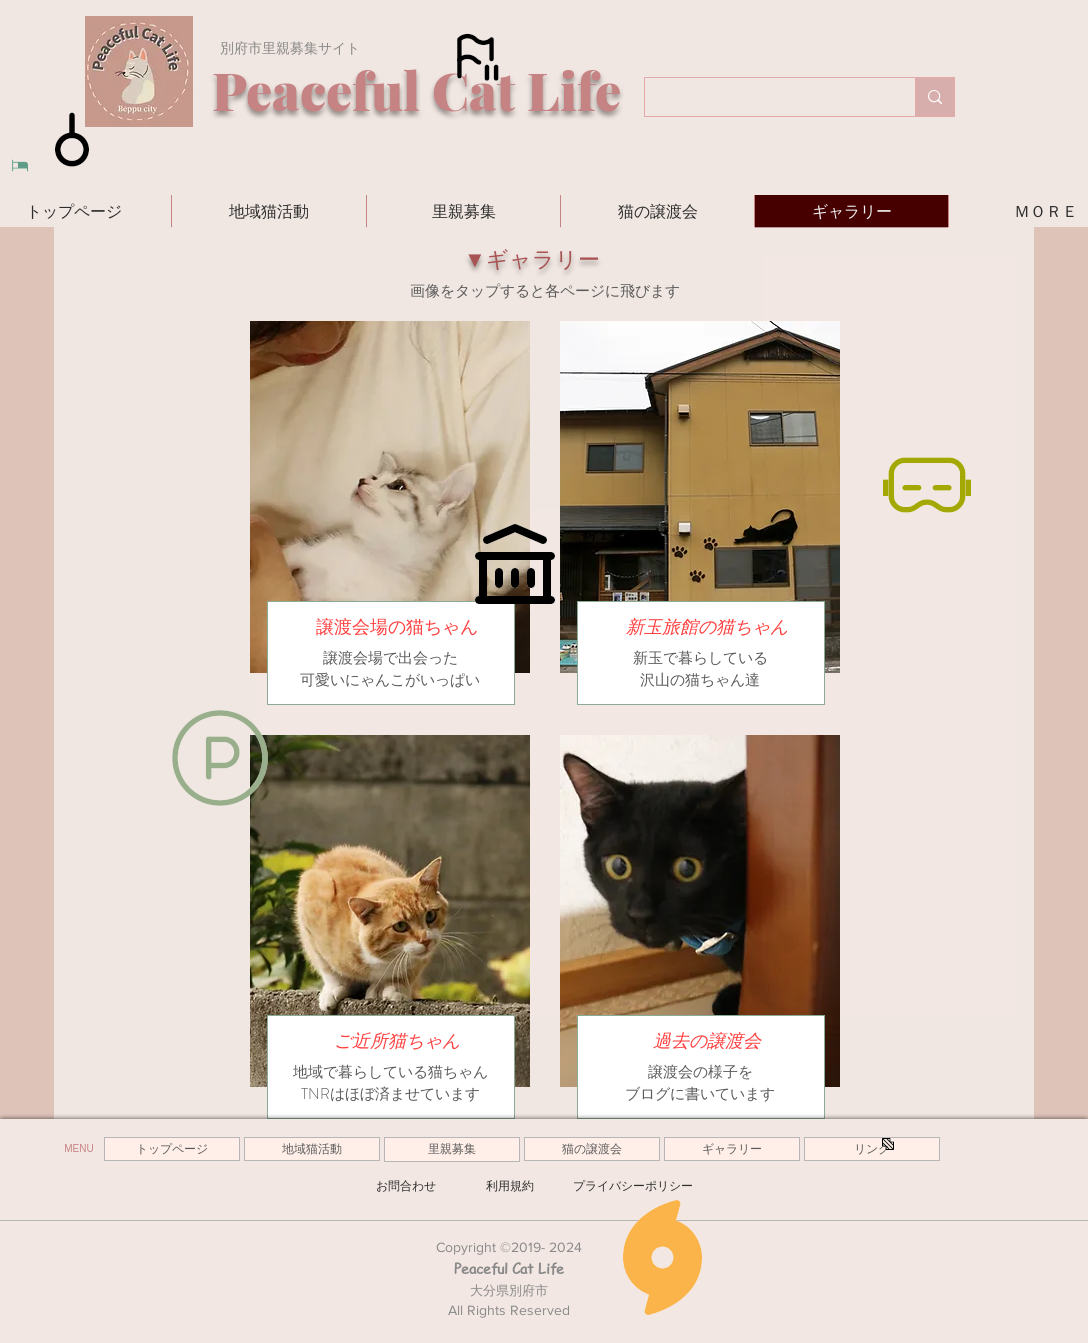 This screenshot has width=1088, height=1343. What do you see at coordinates (220, 758) in the screenshot?
I see `parking location or availability indicator` at bounding box center [220, 758].